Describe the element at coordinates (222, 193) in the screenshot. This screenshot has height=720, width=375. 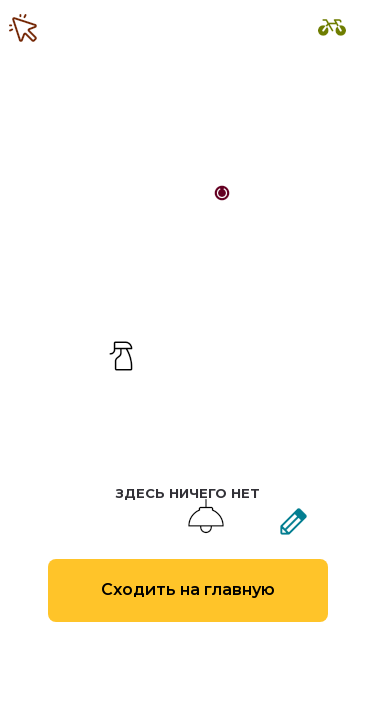
I see `indicates loading or processing in progress` at that location.